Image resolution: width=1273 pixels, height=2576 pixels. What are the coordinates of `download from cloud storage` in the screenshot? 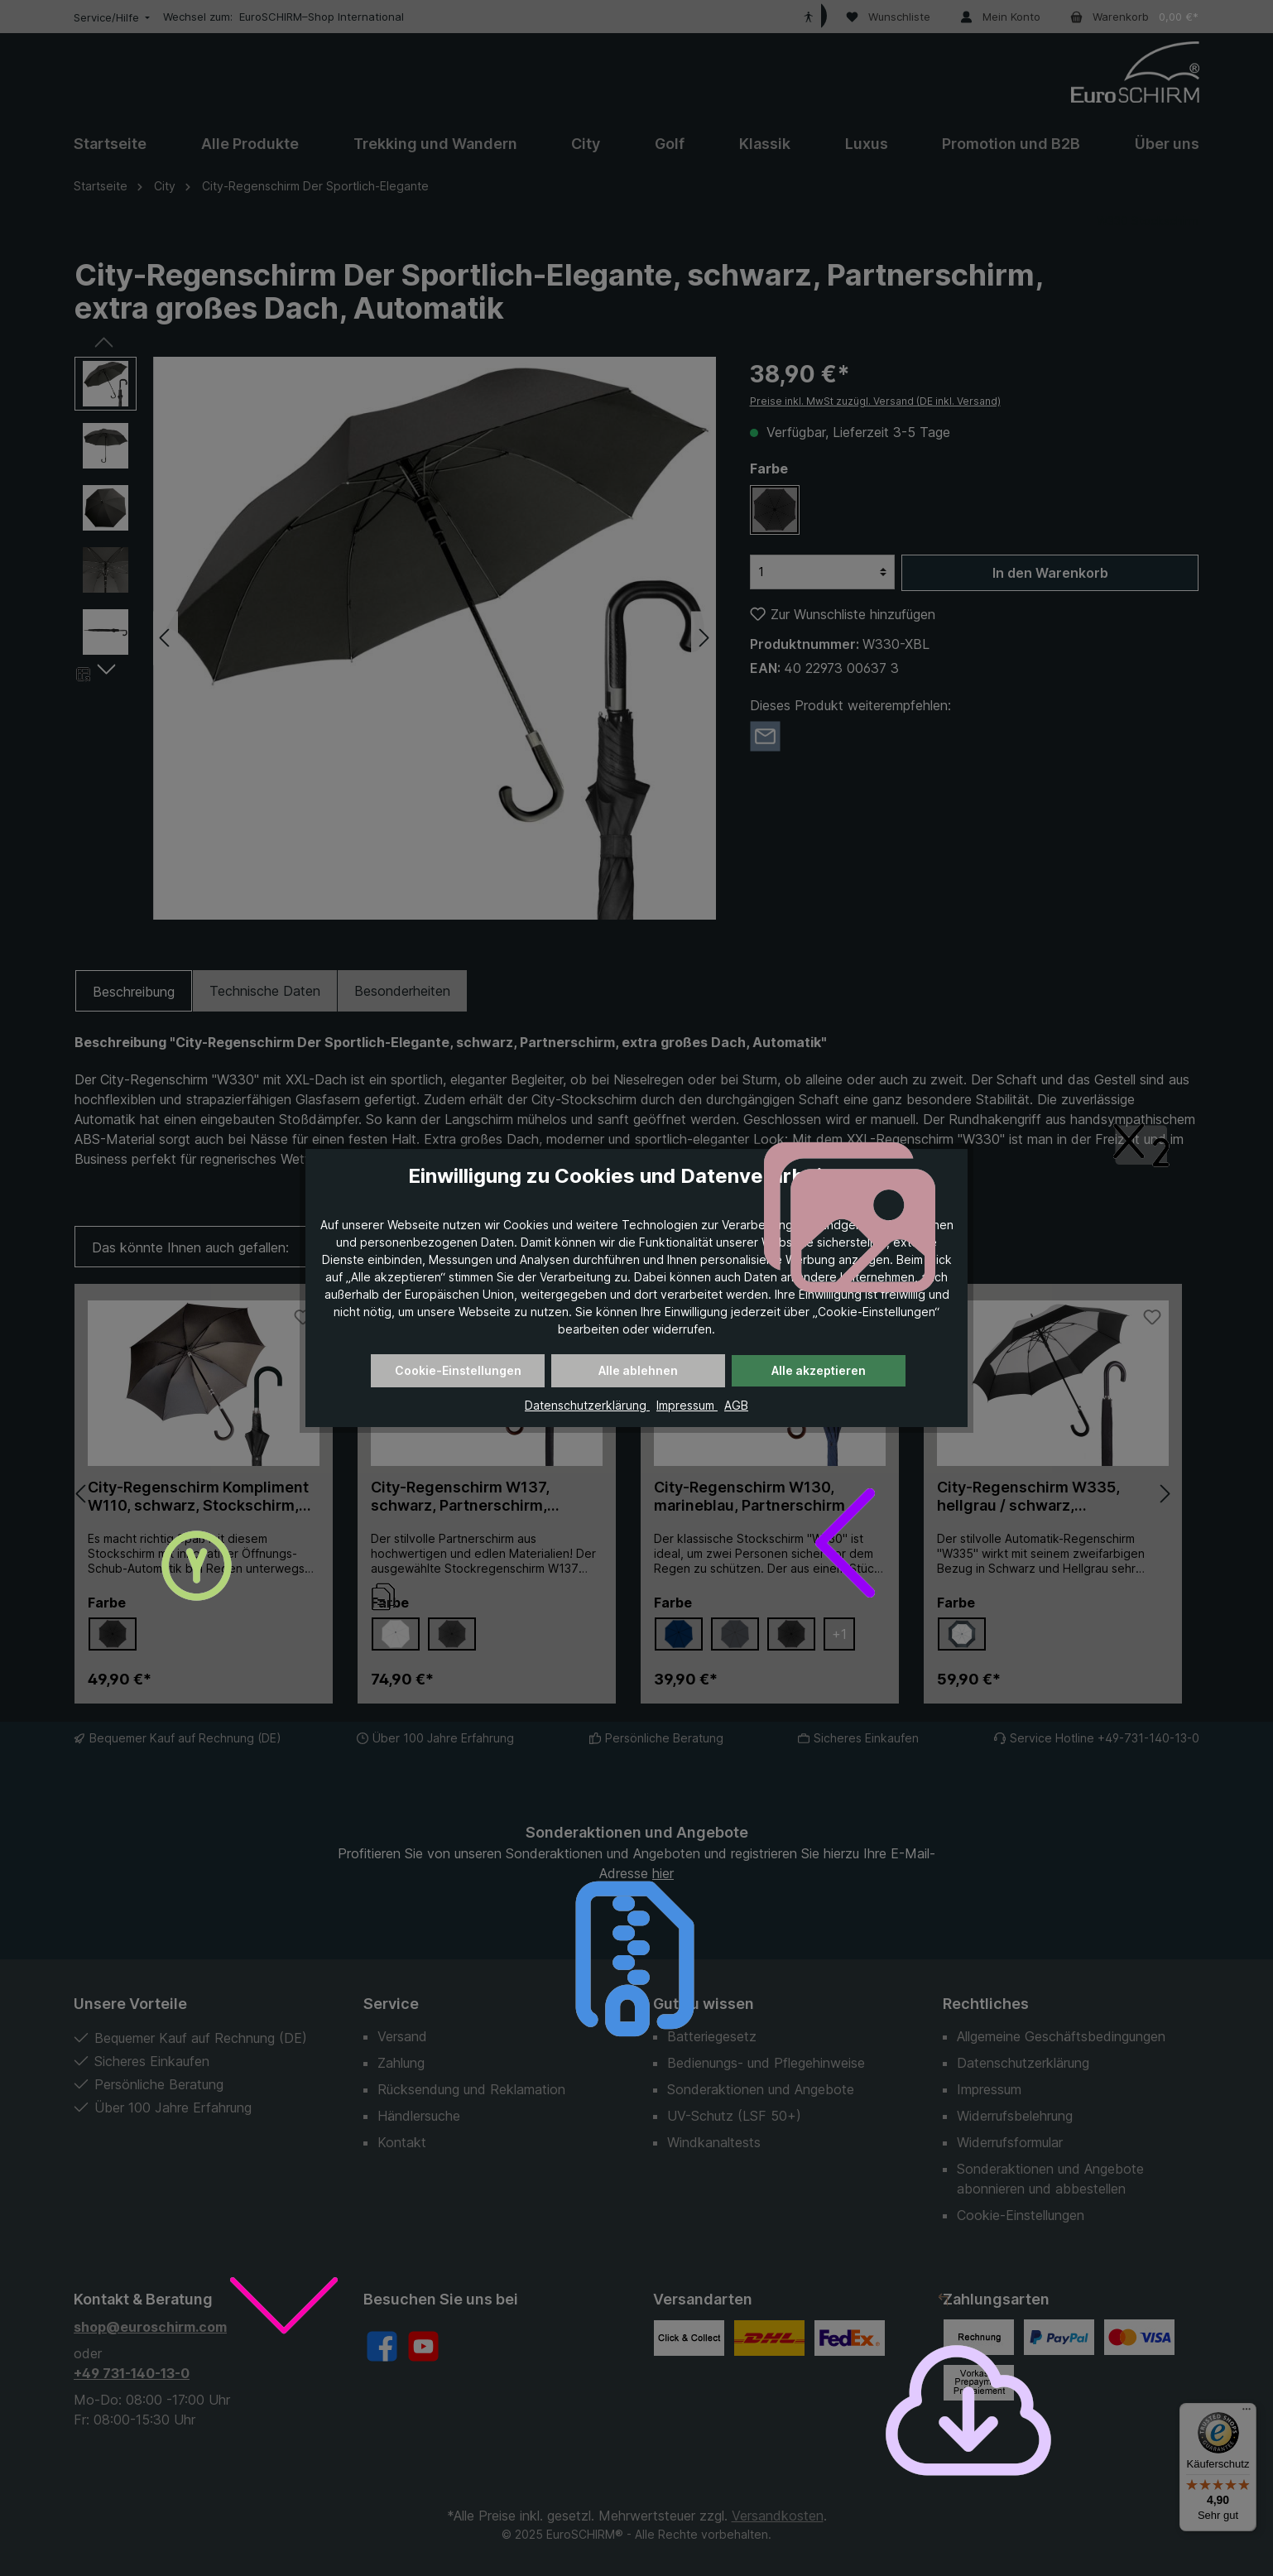 It's located at (968, 2410).